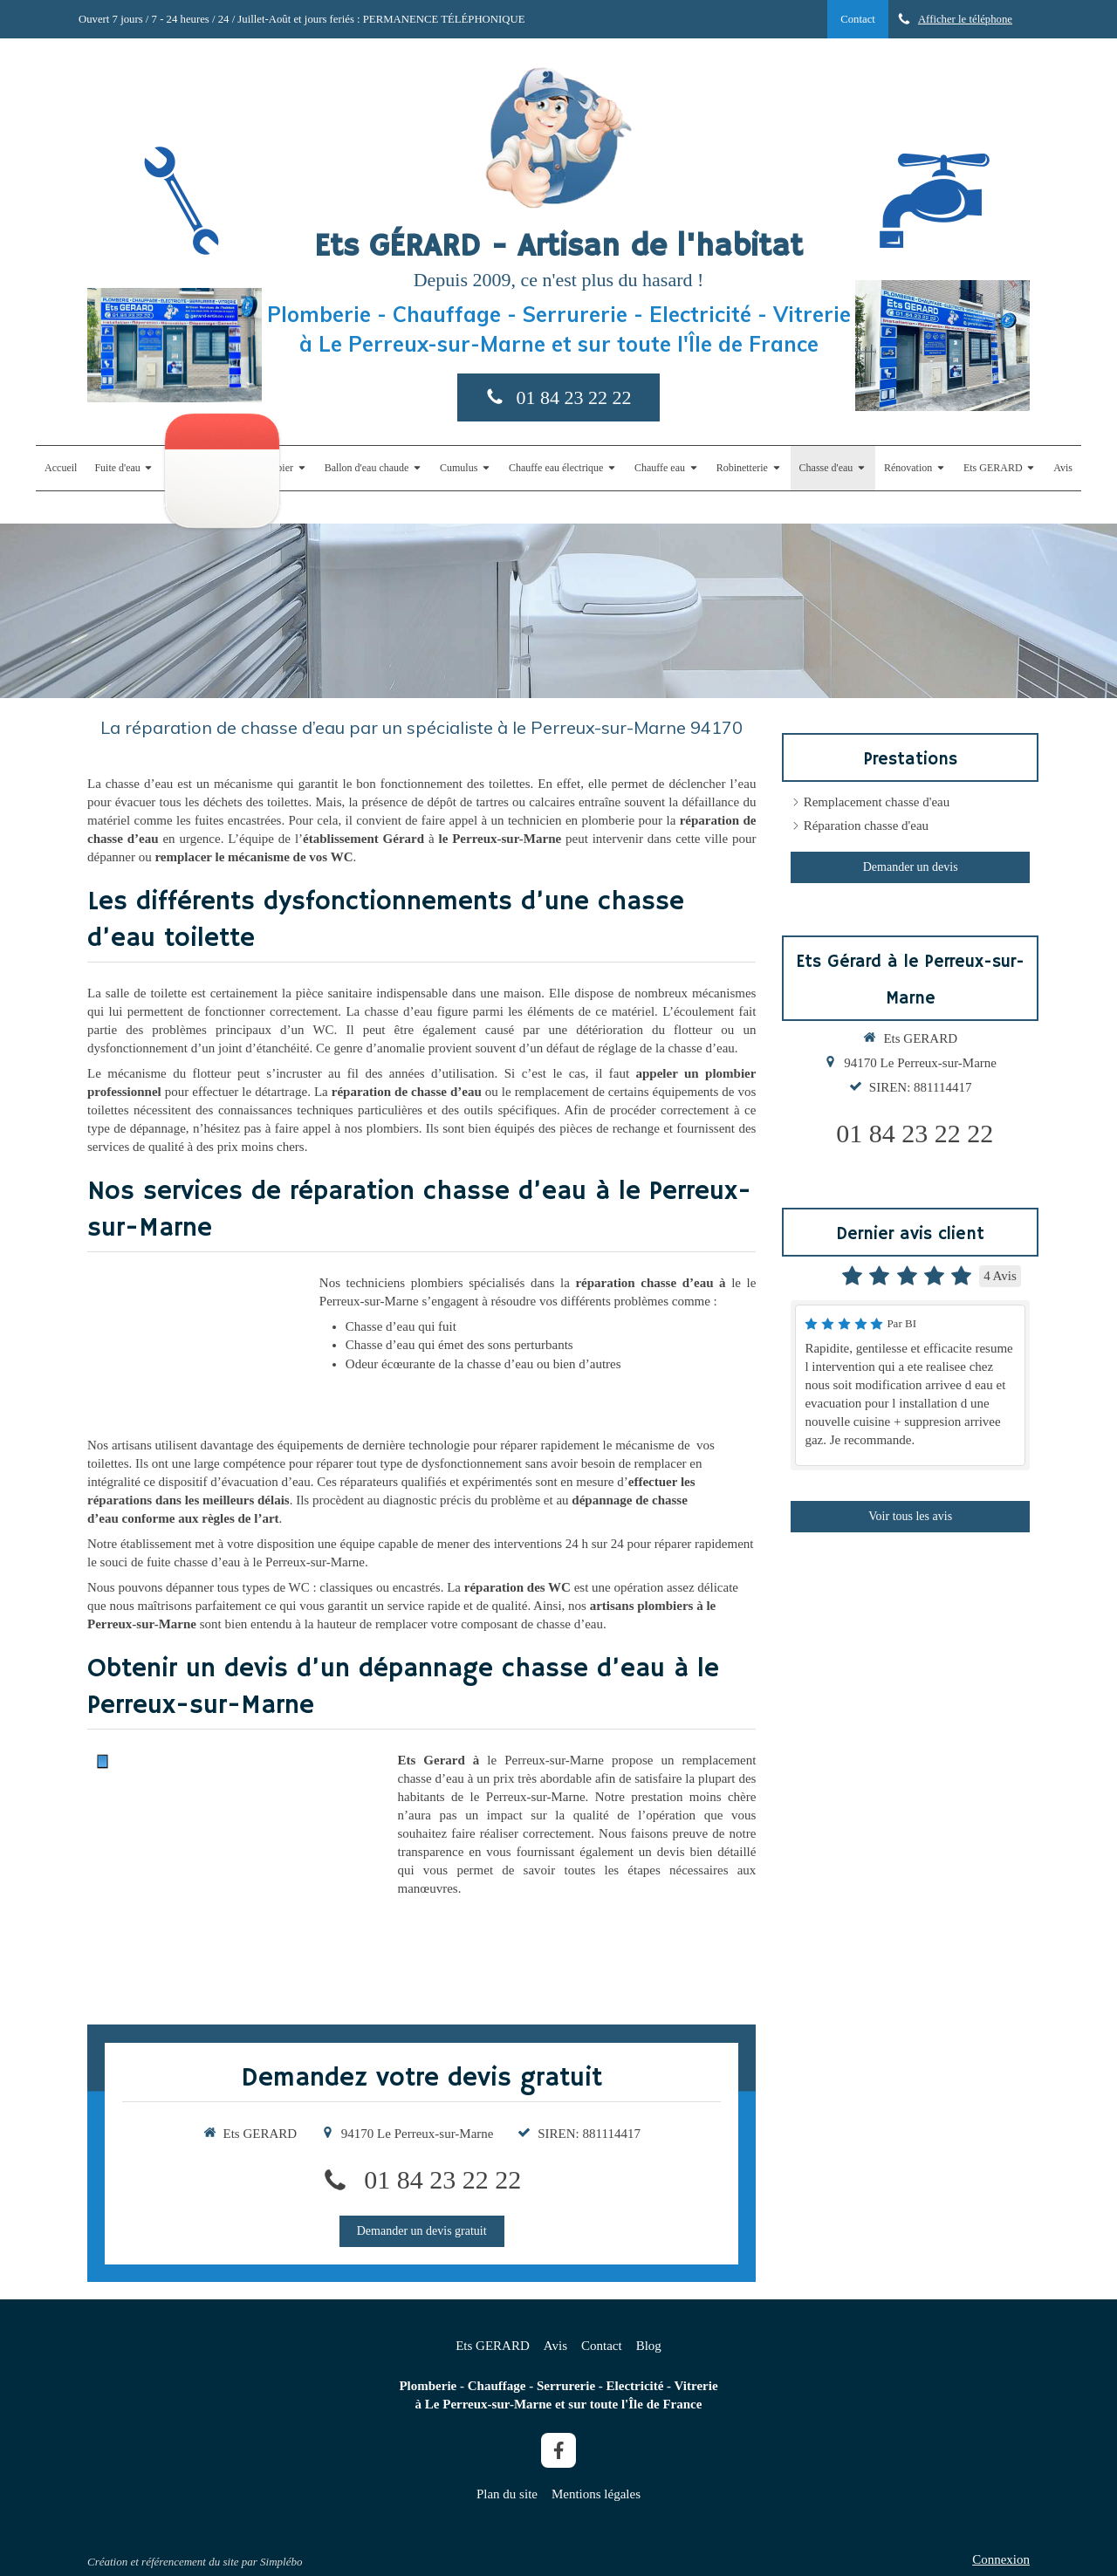  What do you see at coordinates (102, 1761) in the screenshot?
I see `indicates a connected iPad device` at bounding box center [102, 1761].